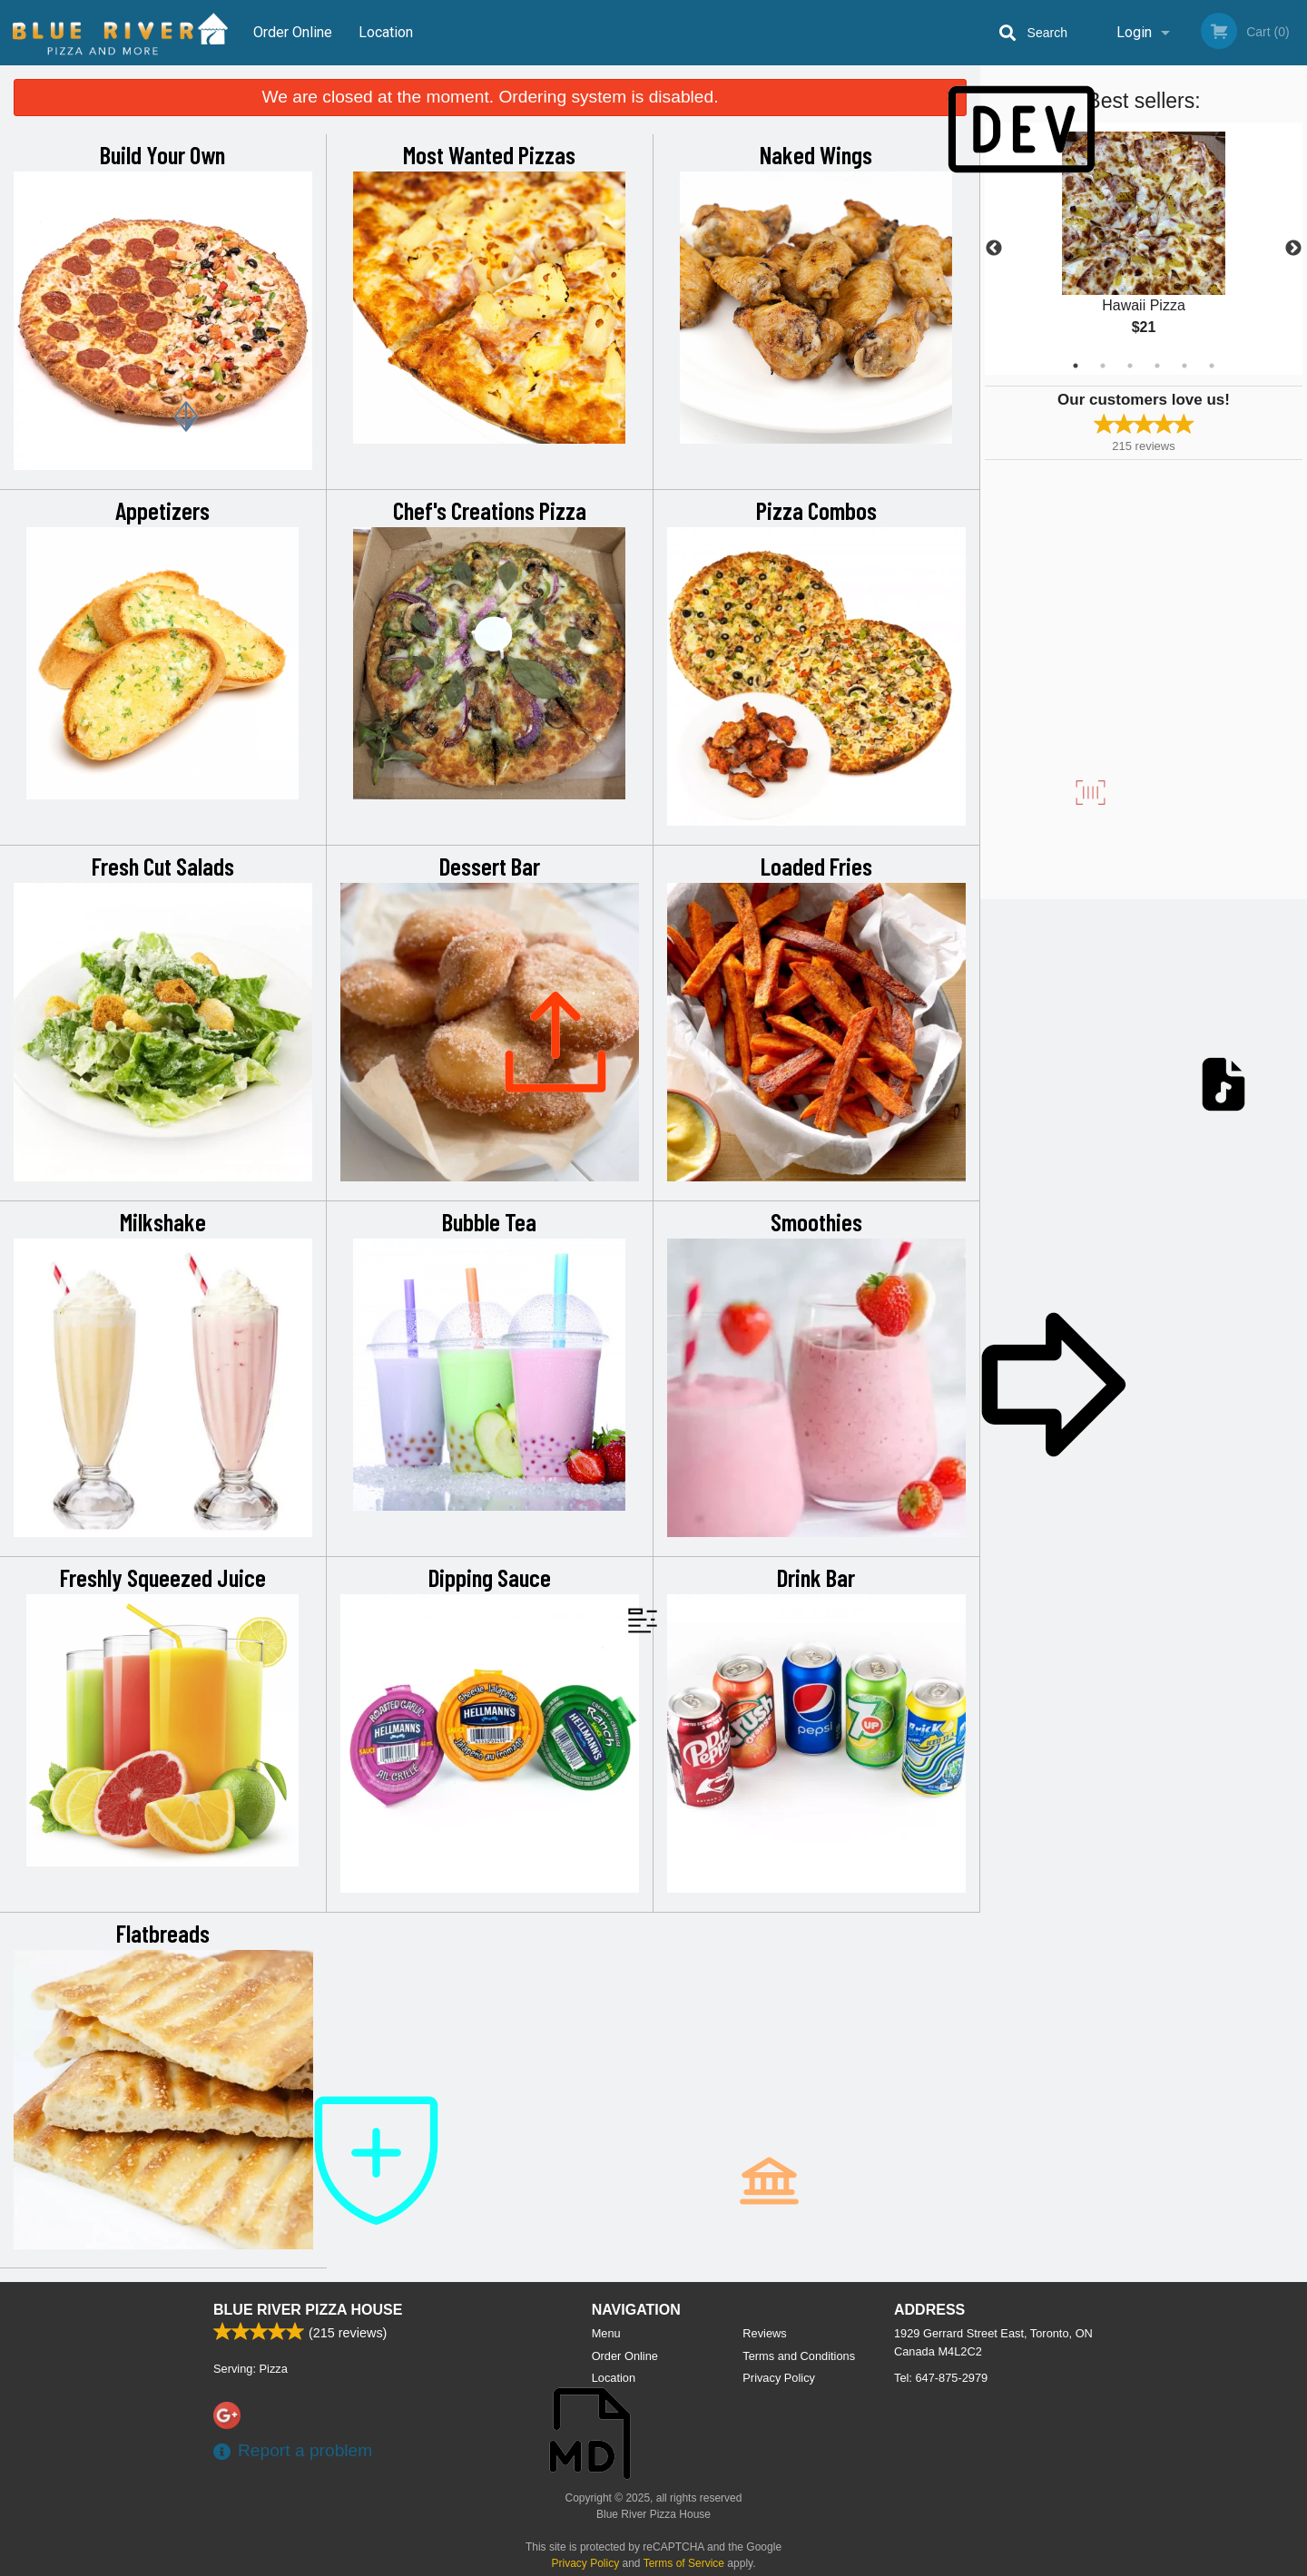  I want to click on scan a barcode, so click(1090, 792).